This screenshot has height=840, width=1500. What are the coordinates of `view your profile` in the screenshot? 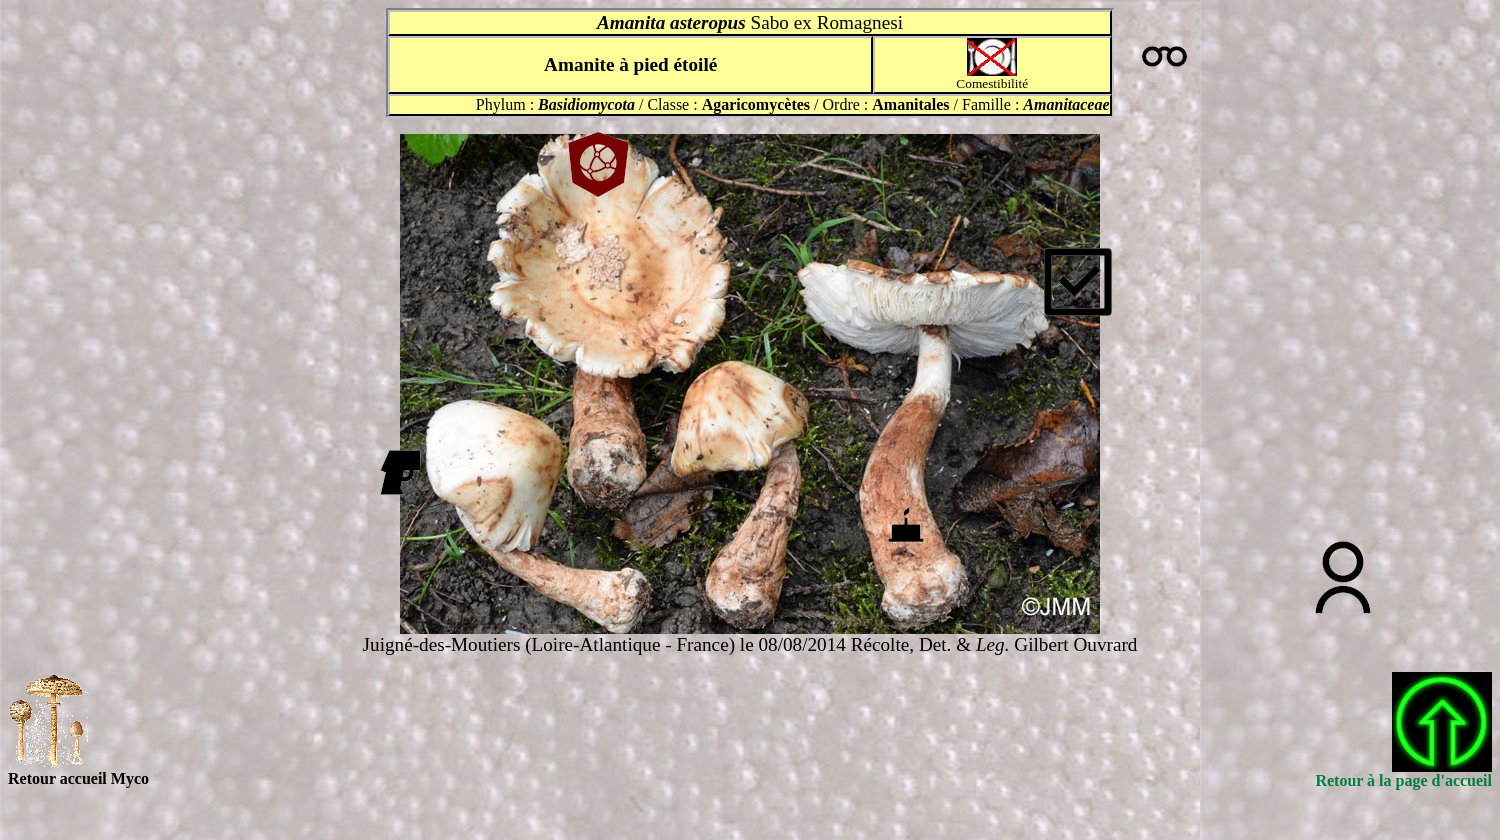 It's located at (1343, 579).